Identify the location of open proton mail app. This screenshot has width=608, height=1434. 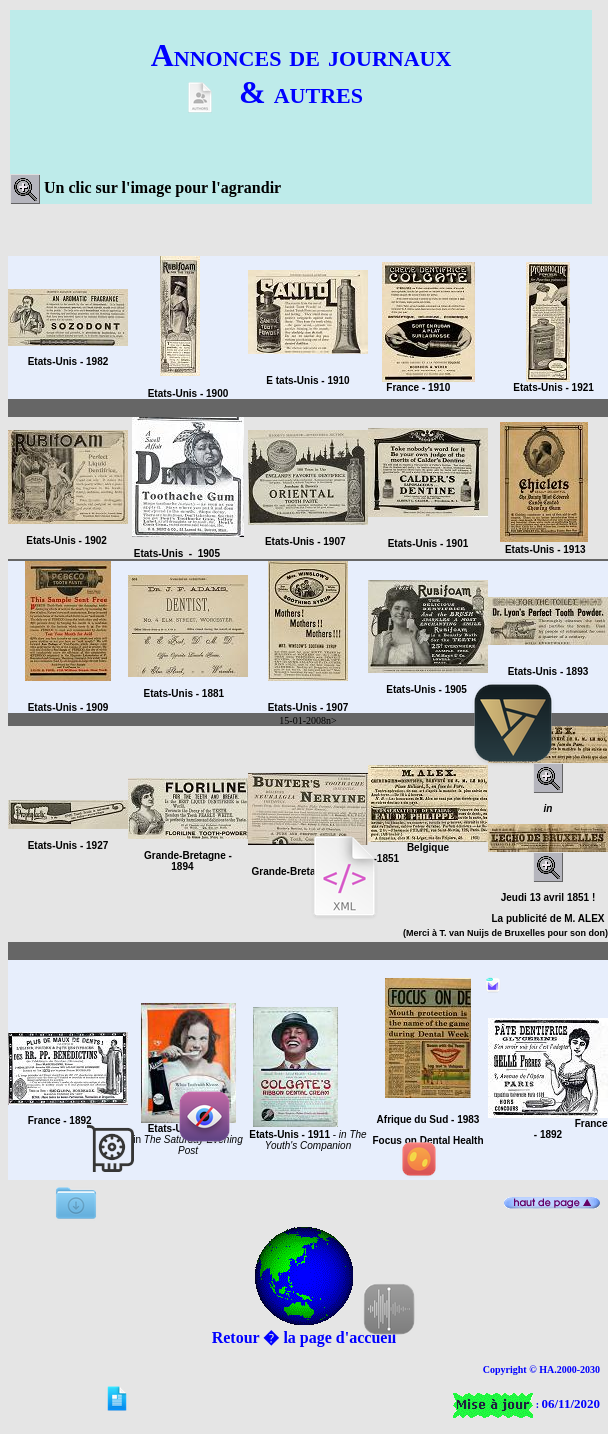
(493, 985).